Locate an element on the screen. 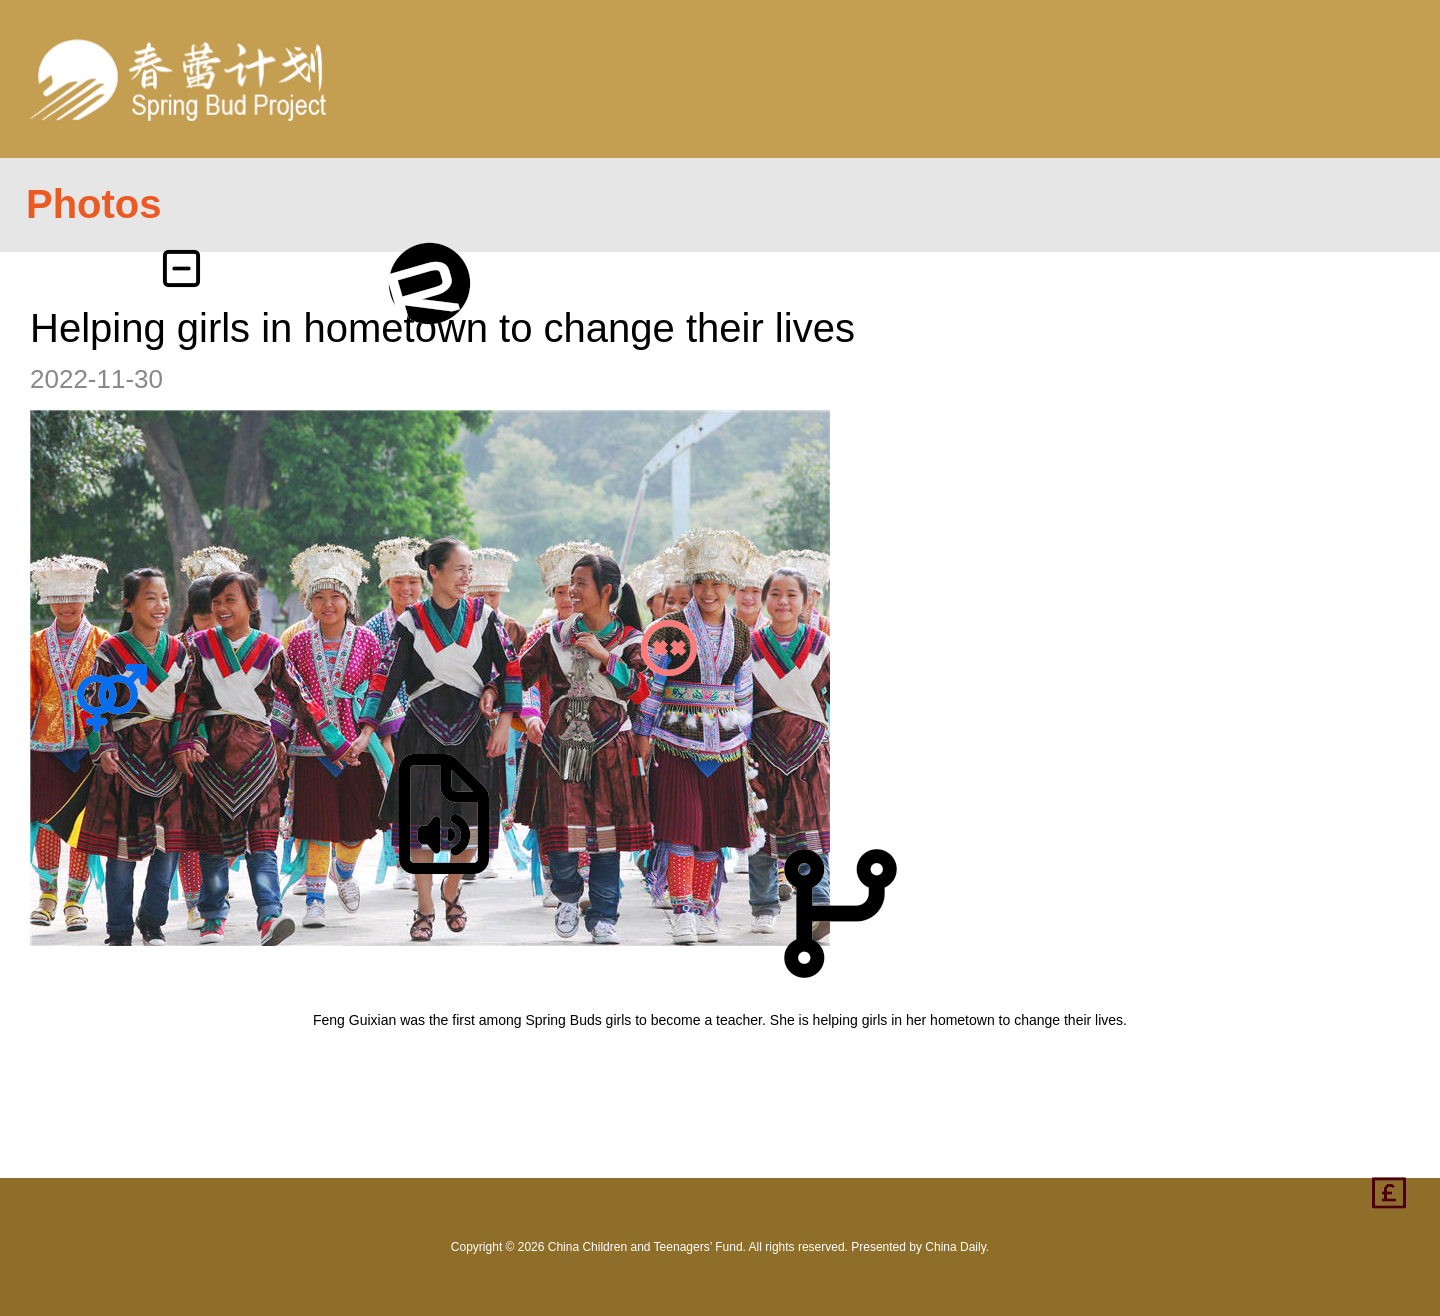 Image resolution: width=1440 pixels, height=1316 pixels. indicates gender or sex selection options is located at coordinates (111, 700).